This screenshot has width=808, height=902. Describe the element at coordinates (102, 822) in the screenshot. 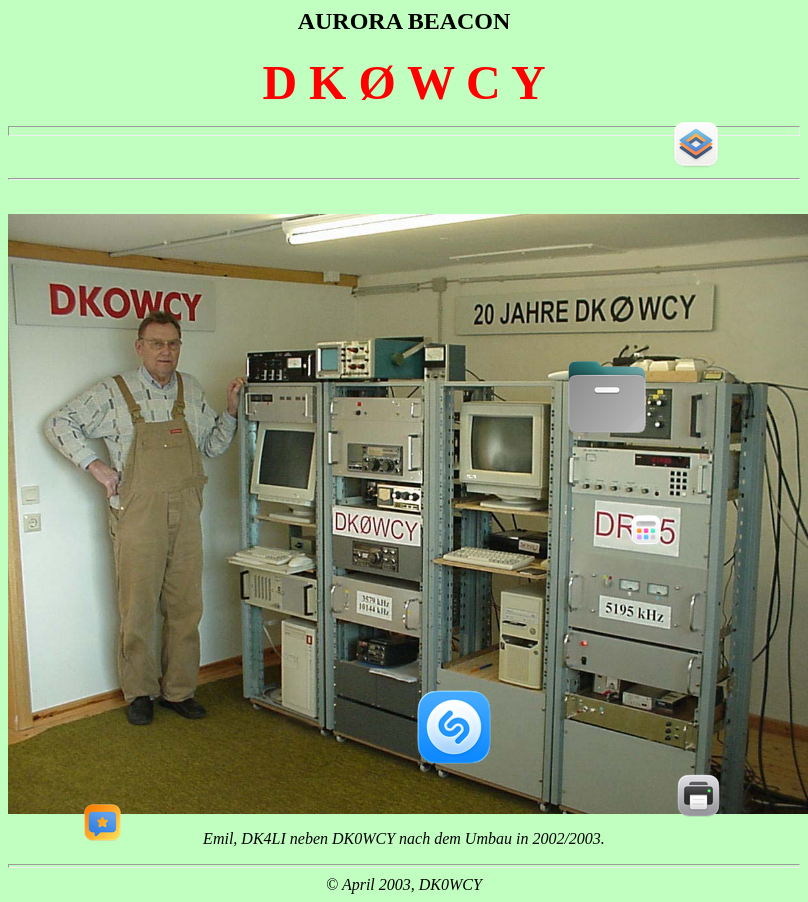

I see `open flare messaging app` at that location.